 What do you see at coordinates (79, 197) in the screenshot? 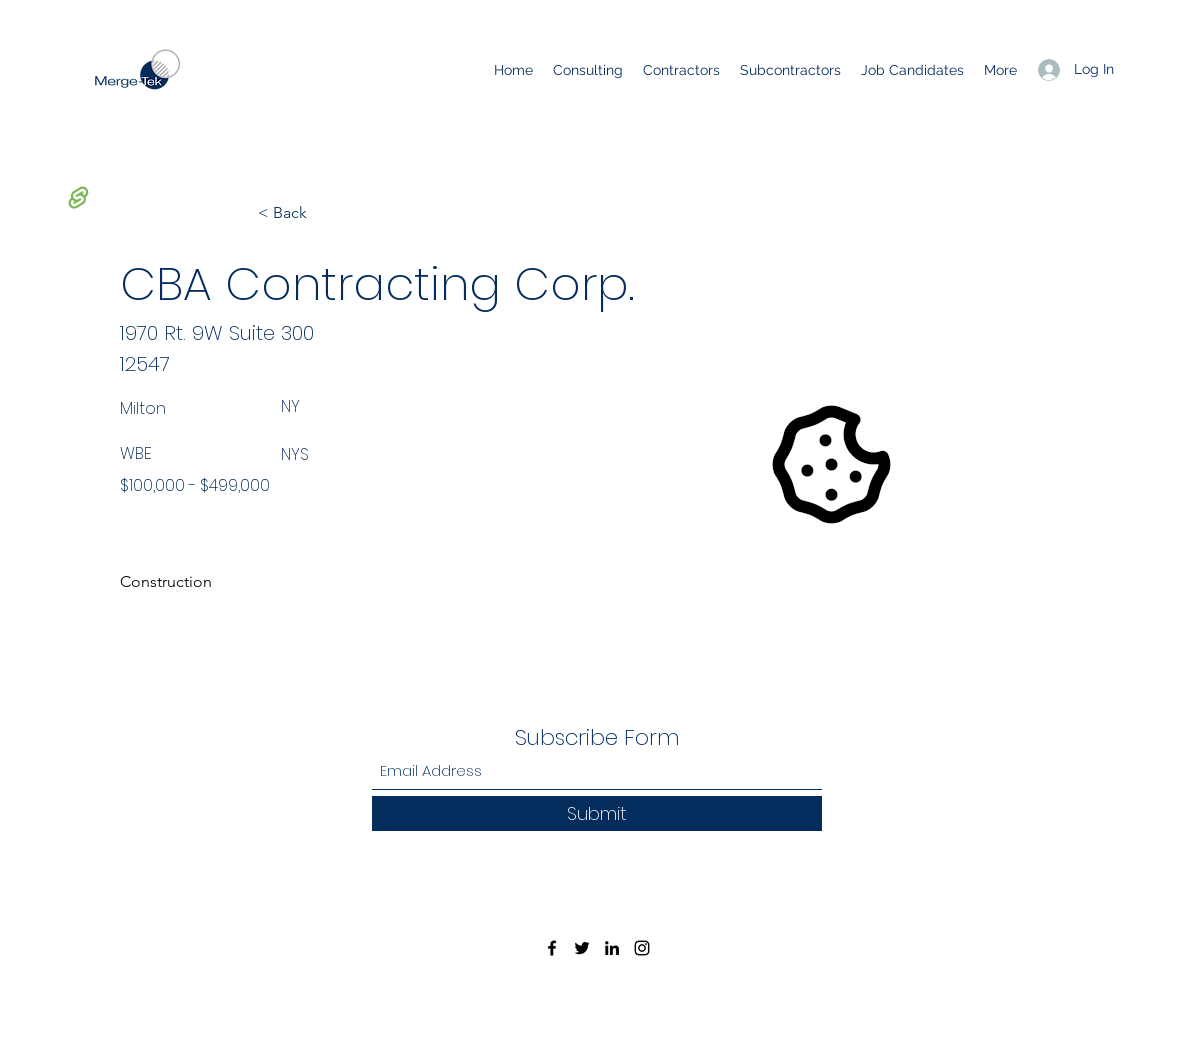
I see `link to Svelte framework documentation or resources` at bounding box center [79, 197].